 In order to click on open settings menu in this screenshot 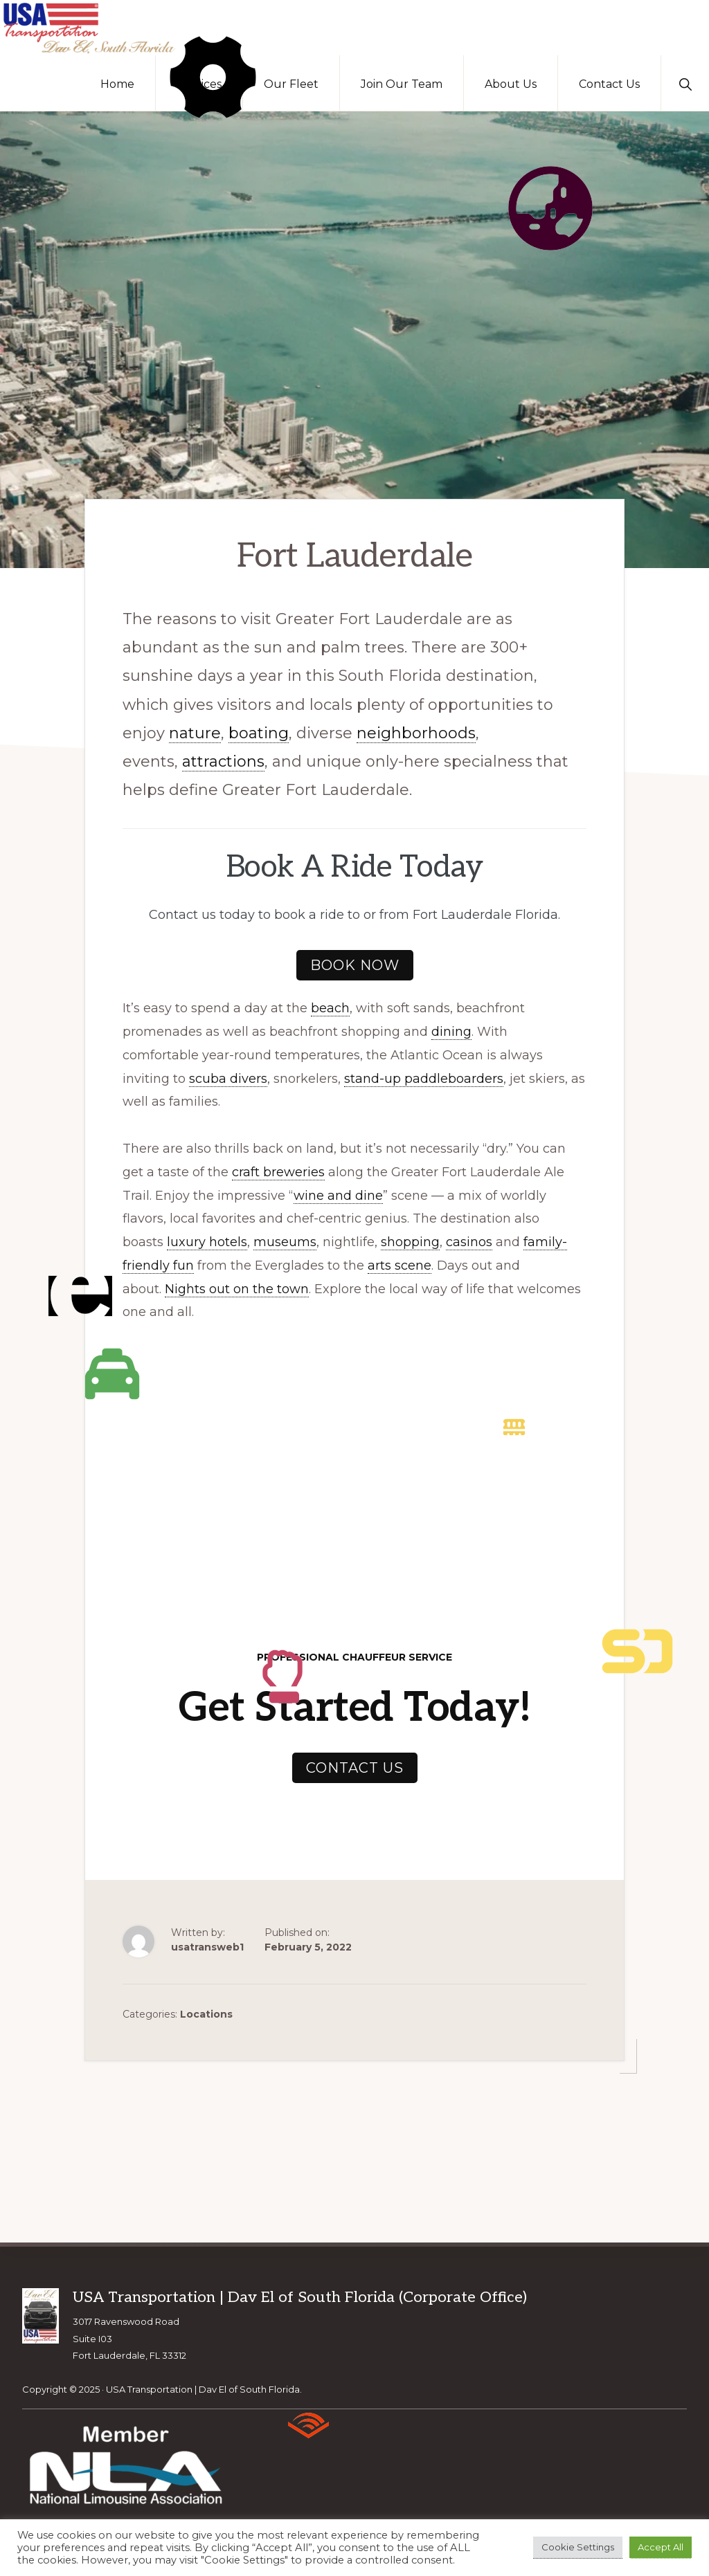, I will do `click(213, 77)`.